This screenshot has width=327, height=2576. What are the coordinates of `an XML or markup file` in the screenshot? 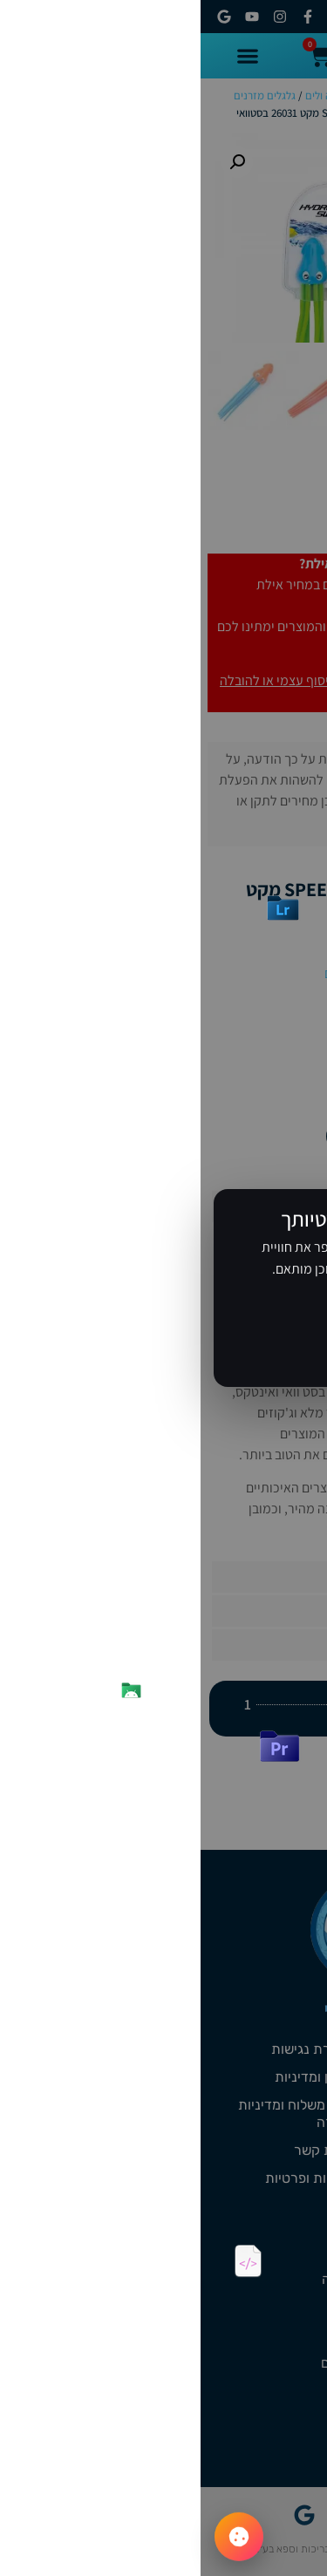 It's located at (248, 2260).